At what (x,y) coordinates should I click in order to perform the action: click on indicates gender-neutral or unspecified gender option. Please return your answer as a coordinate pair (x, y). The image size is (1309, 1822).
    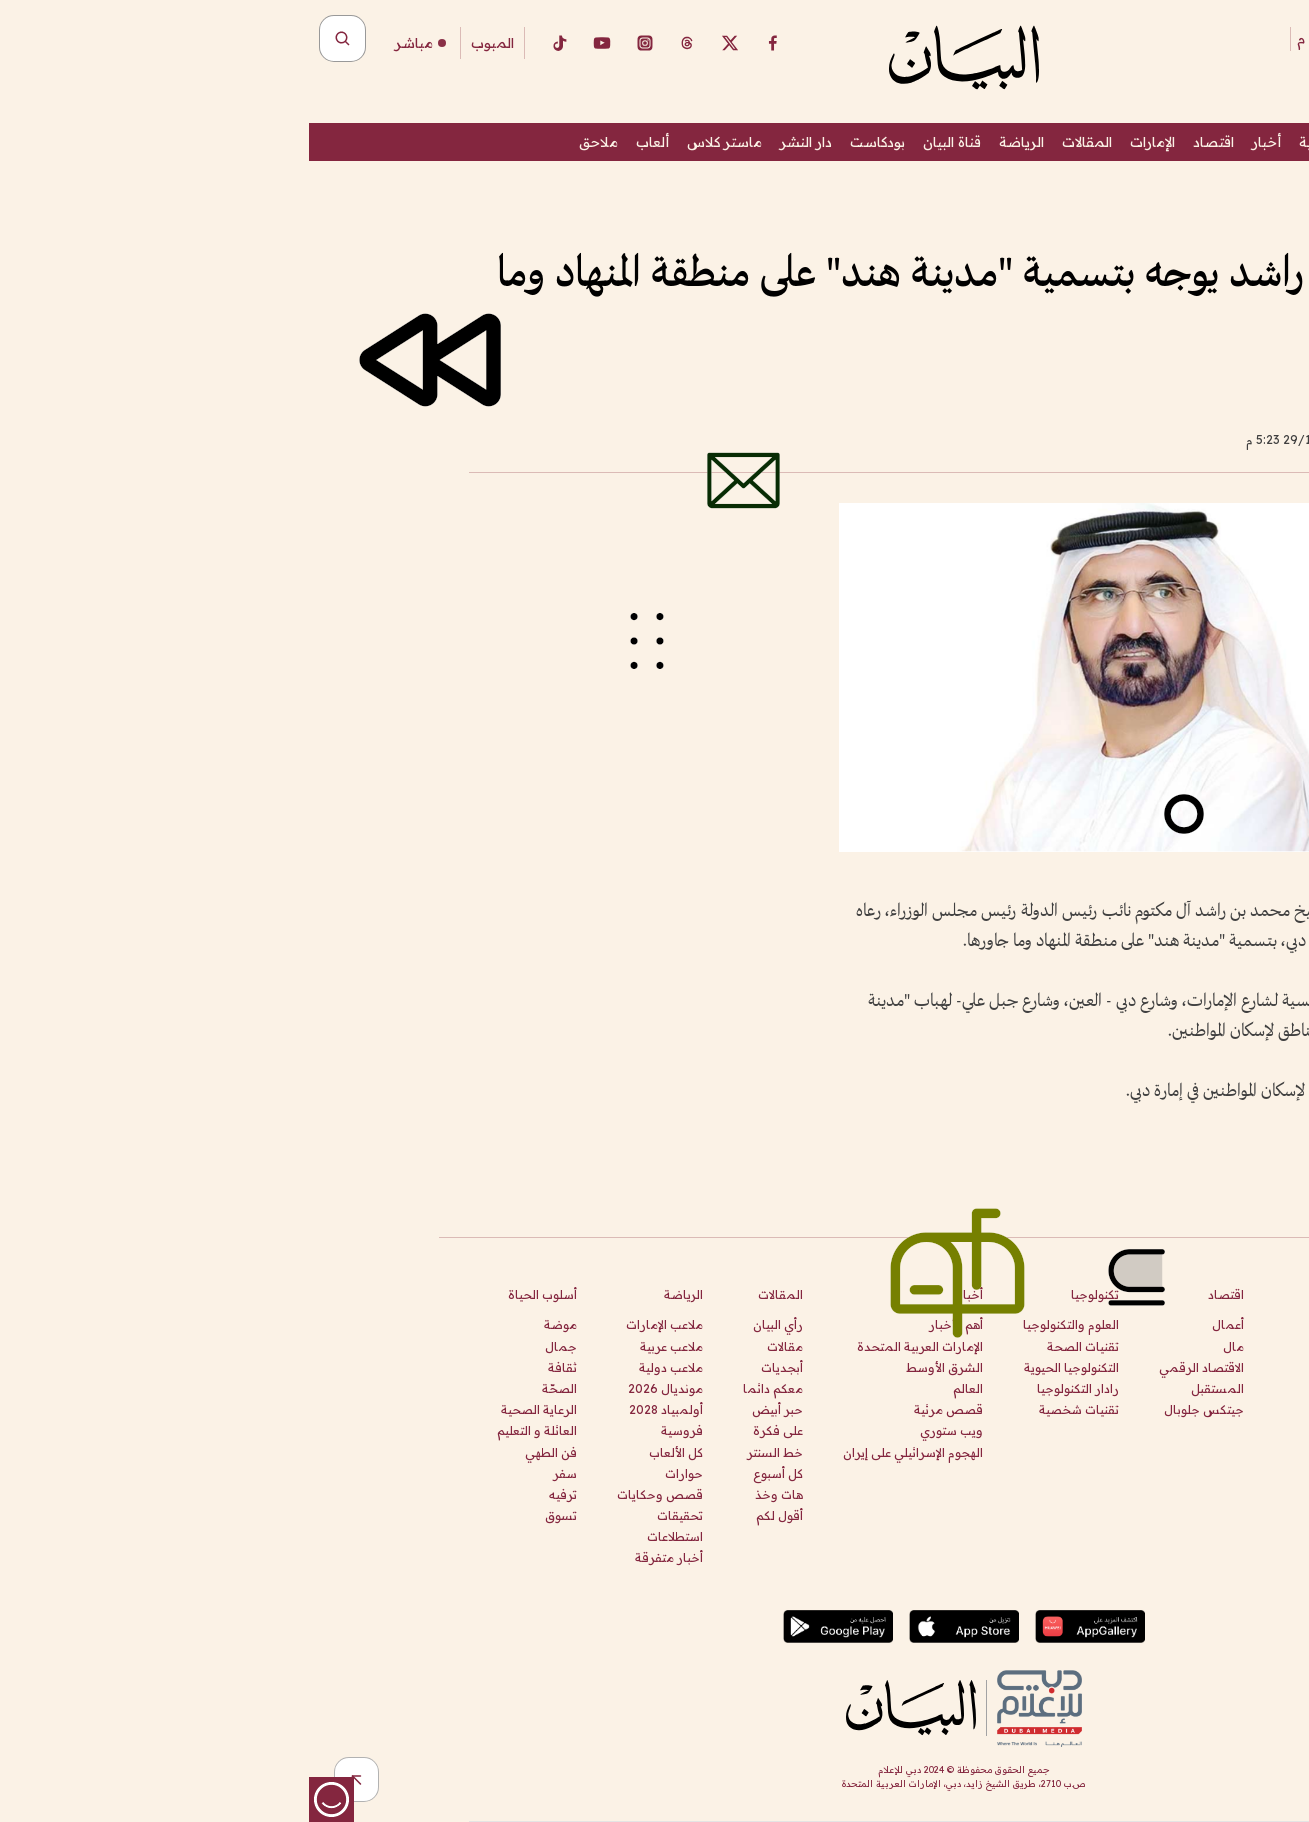
    Looking at the image, I should click on (1184, 814).